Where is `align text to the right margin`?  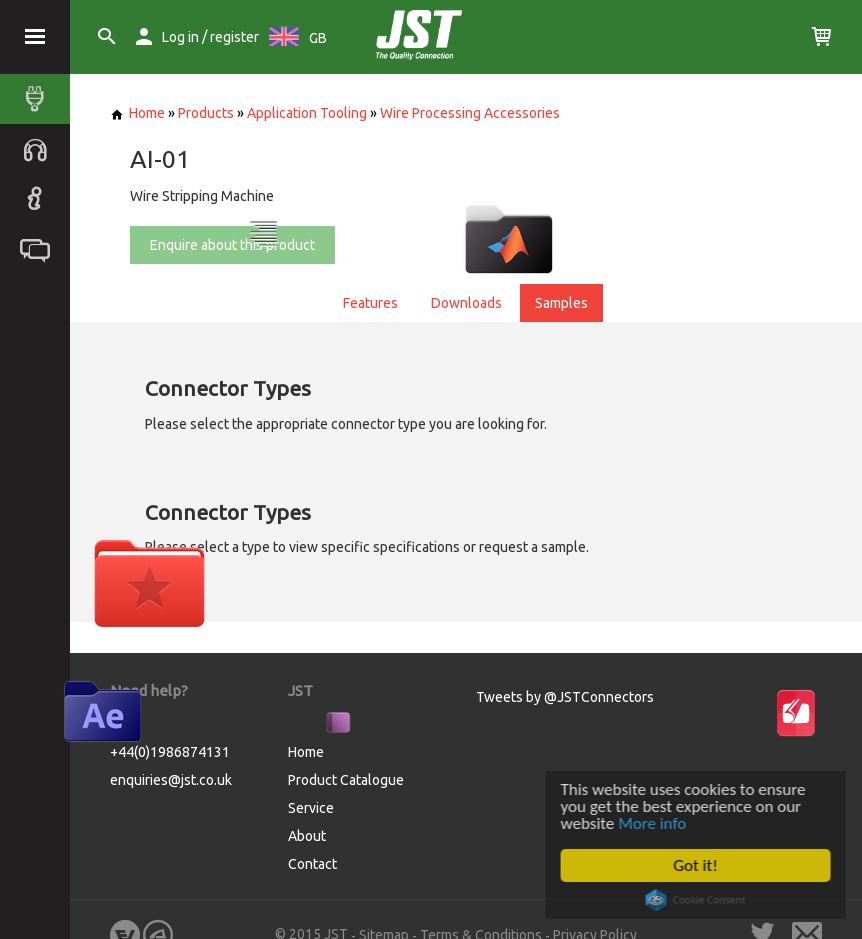
align text to the right margin is located at coordinates (263, 233).